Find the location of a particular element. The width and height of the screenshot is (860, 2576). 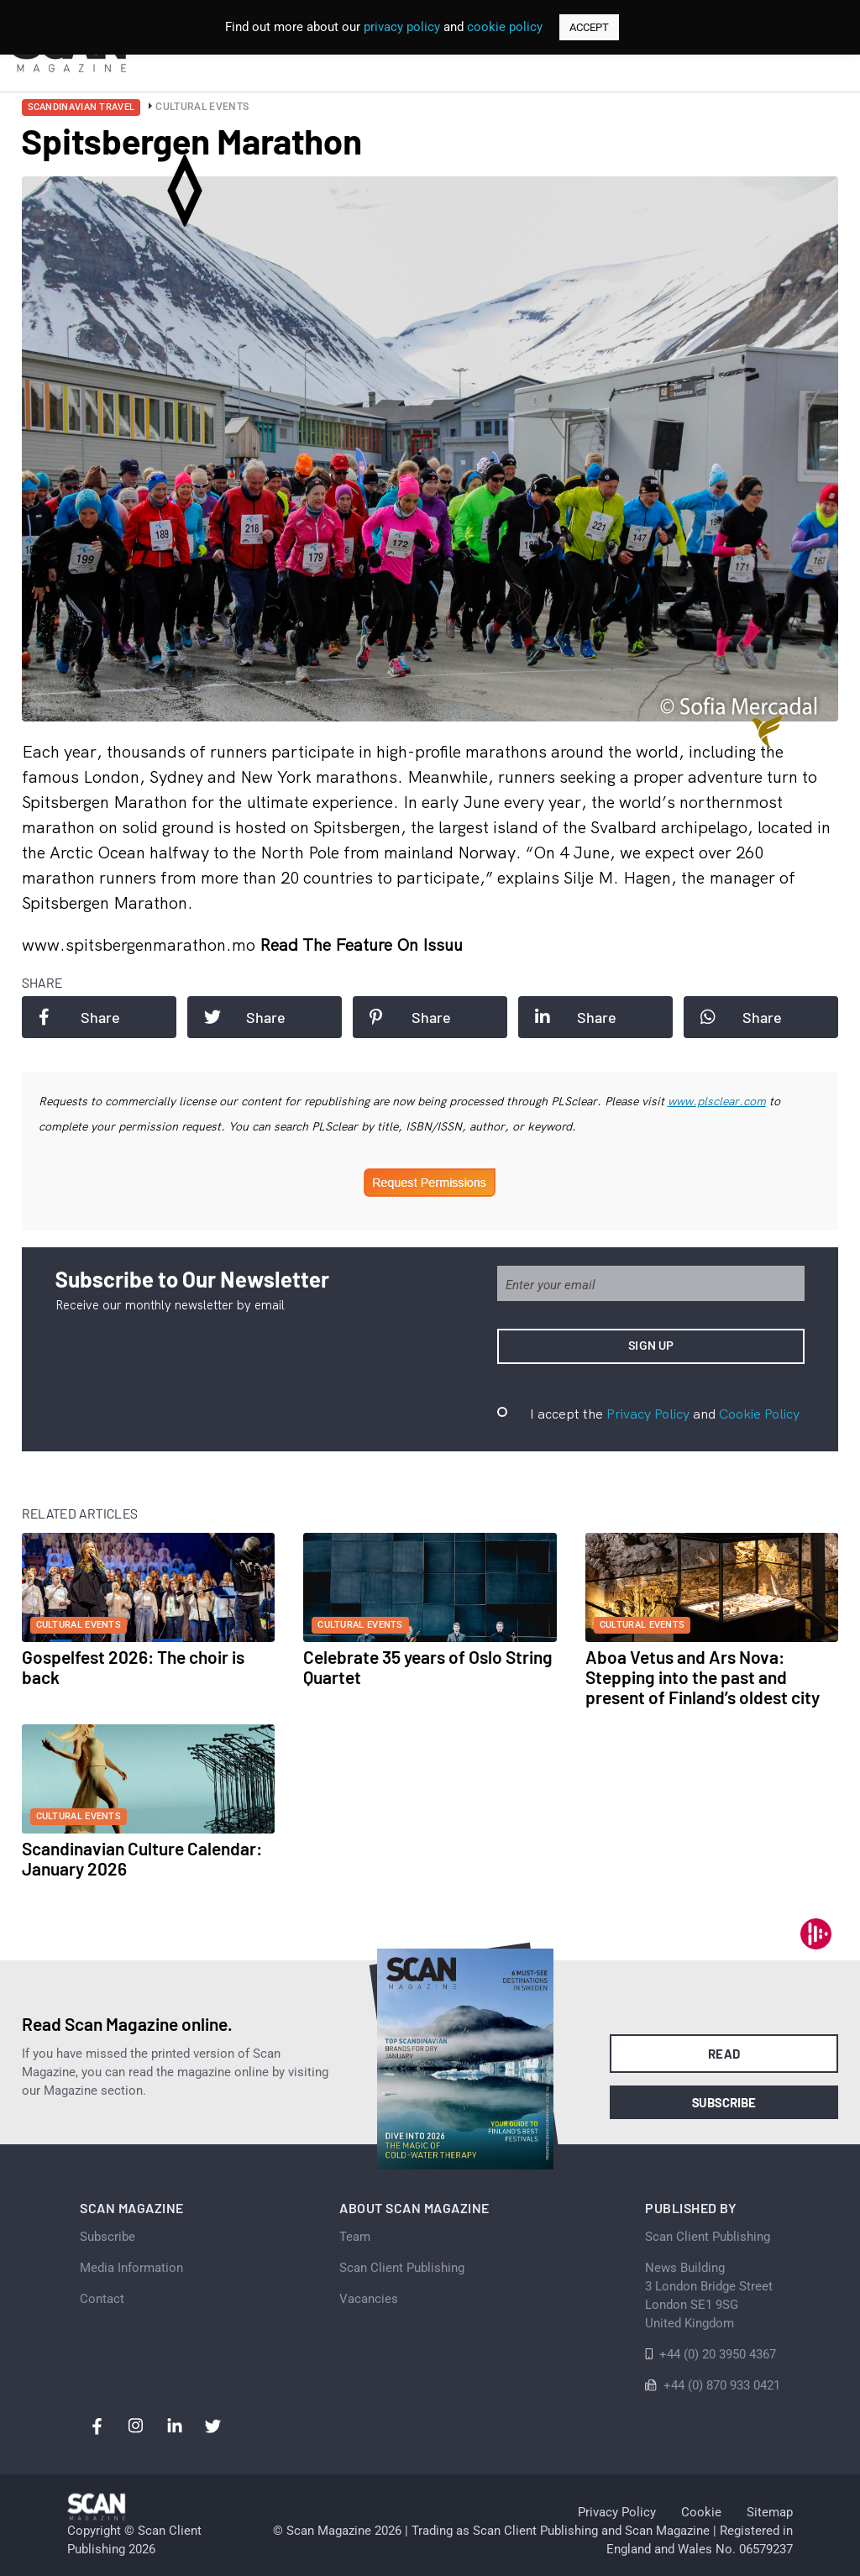

open the FamPay app is located at coordinates (767, 732).